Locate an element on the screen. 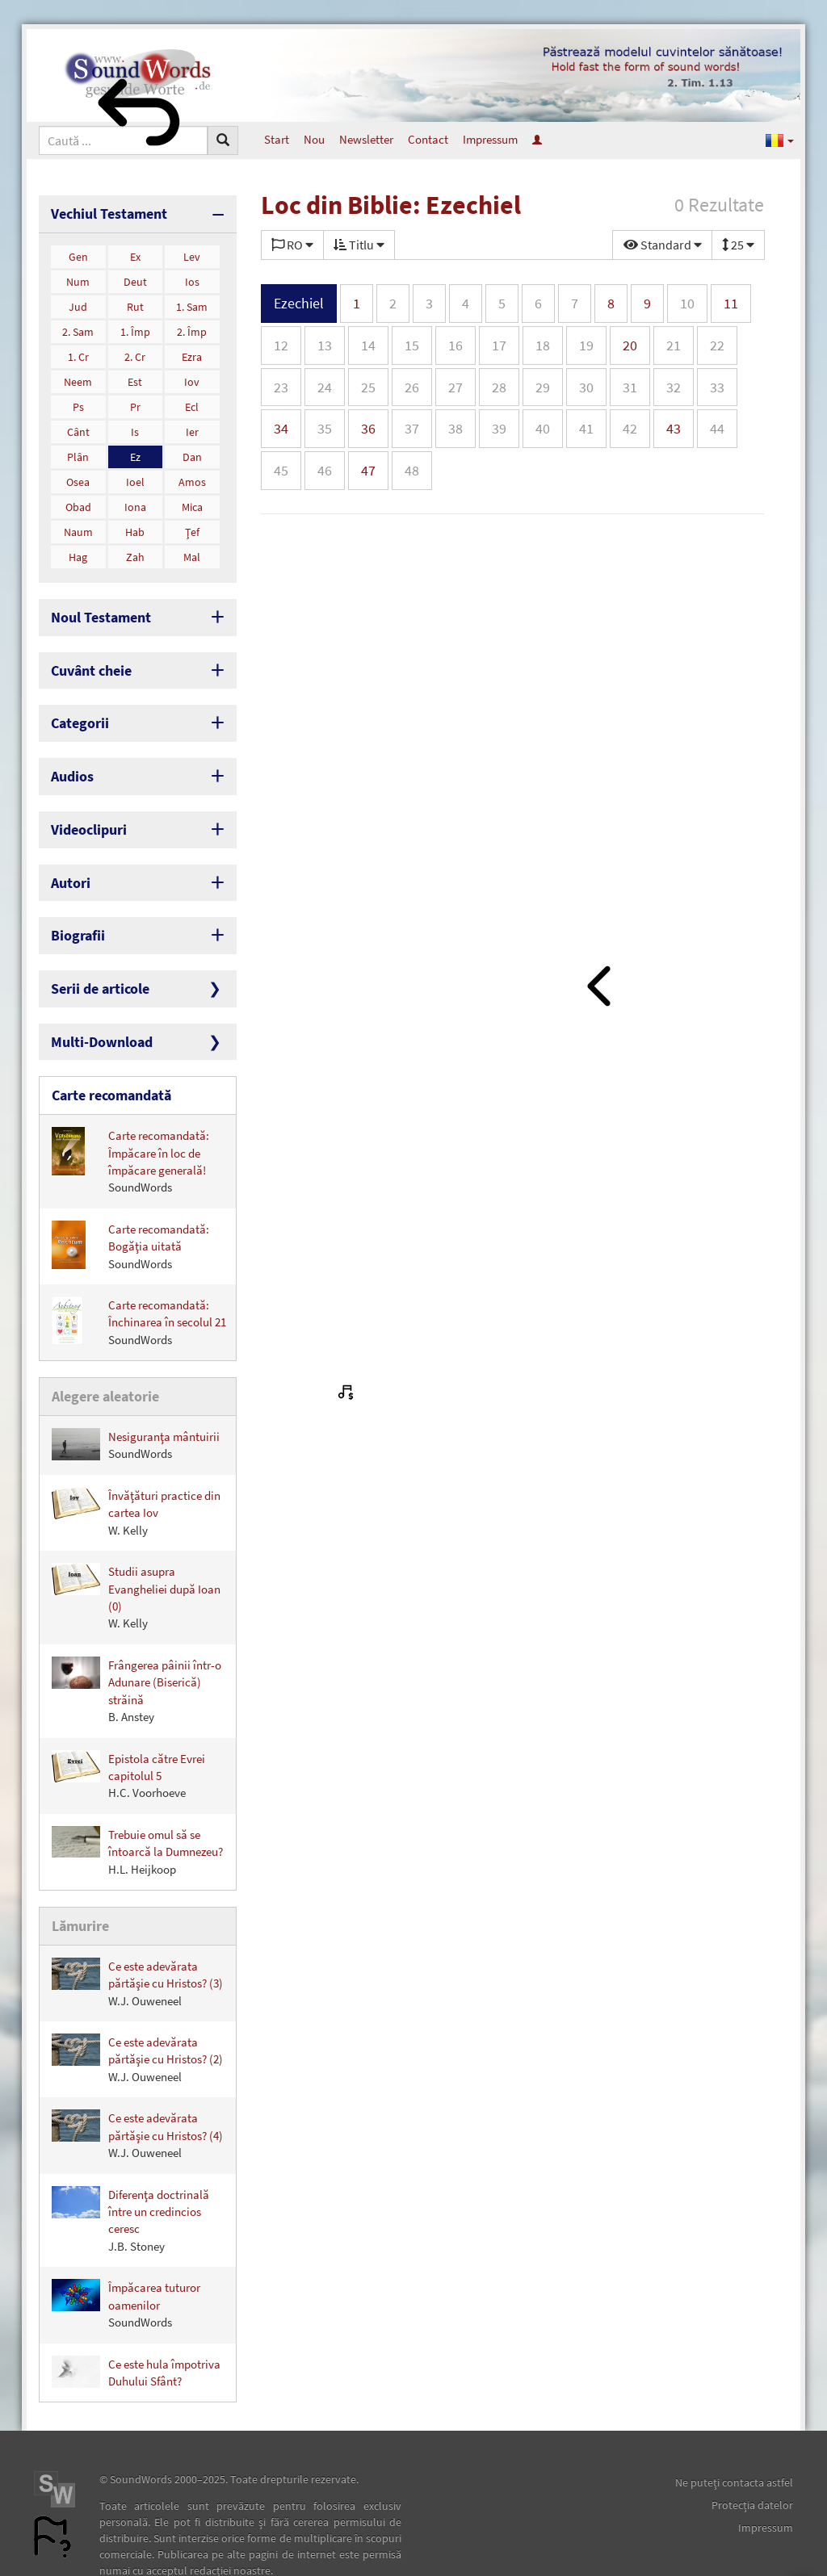  flag content as questionable or uncertain is located at coordinates (50, 2535).